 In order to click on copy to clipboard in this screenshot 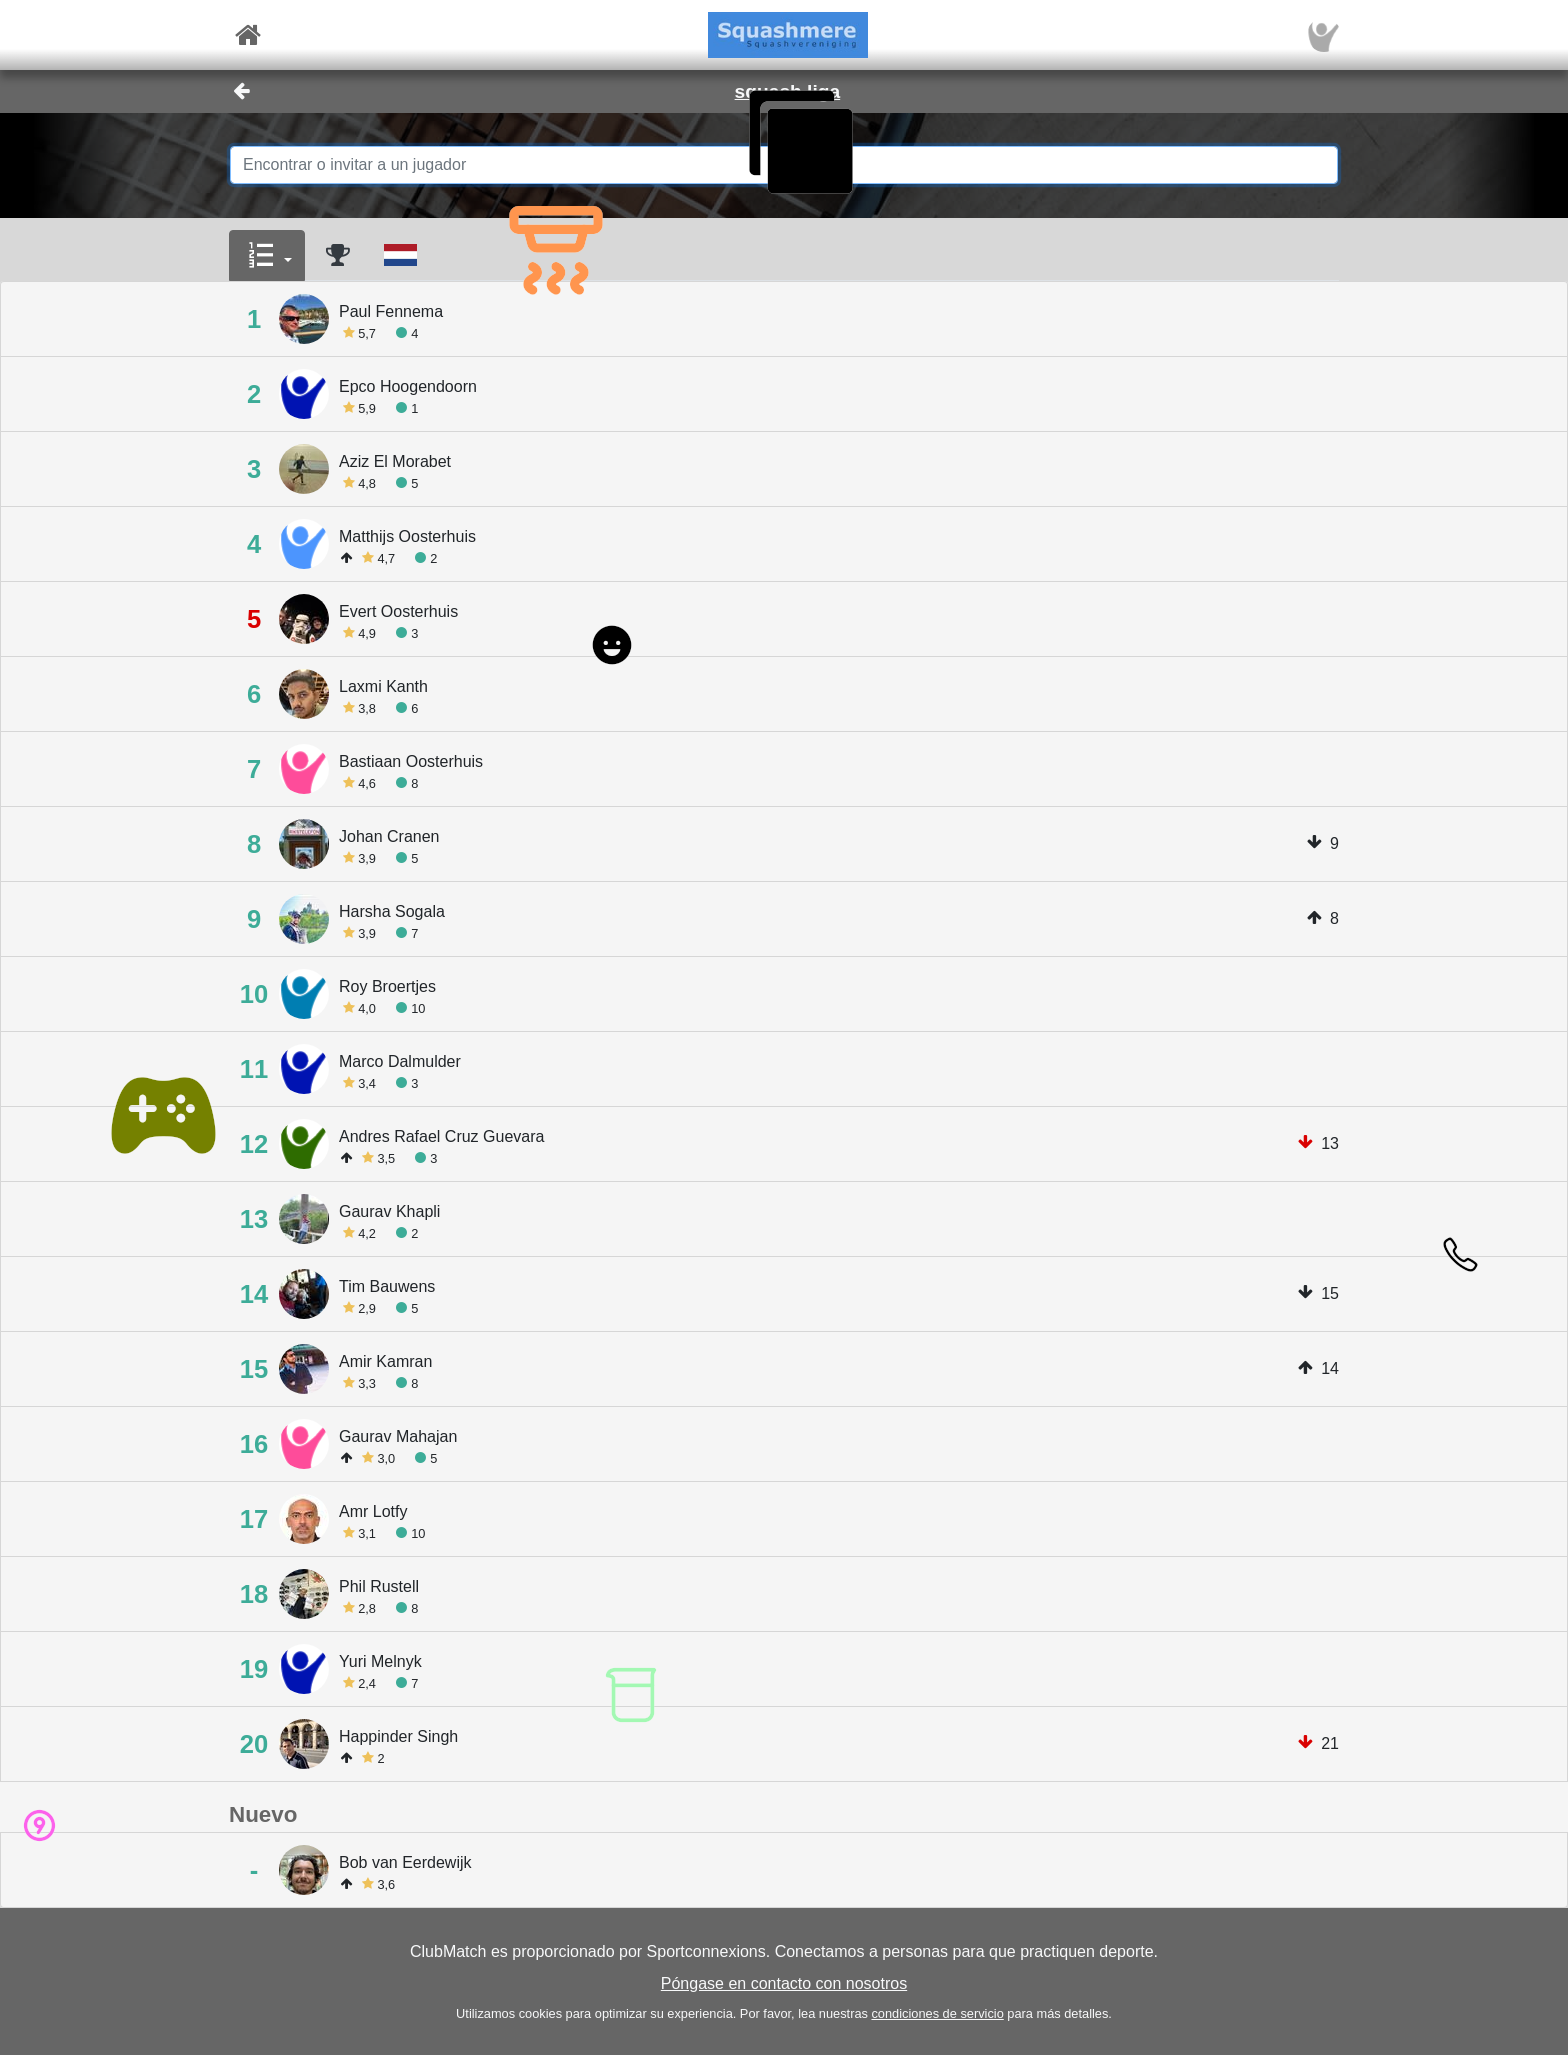, I will do `click(801, 142)`.